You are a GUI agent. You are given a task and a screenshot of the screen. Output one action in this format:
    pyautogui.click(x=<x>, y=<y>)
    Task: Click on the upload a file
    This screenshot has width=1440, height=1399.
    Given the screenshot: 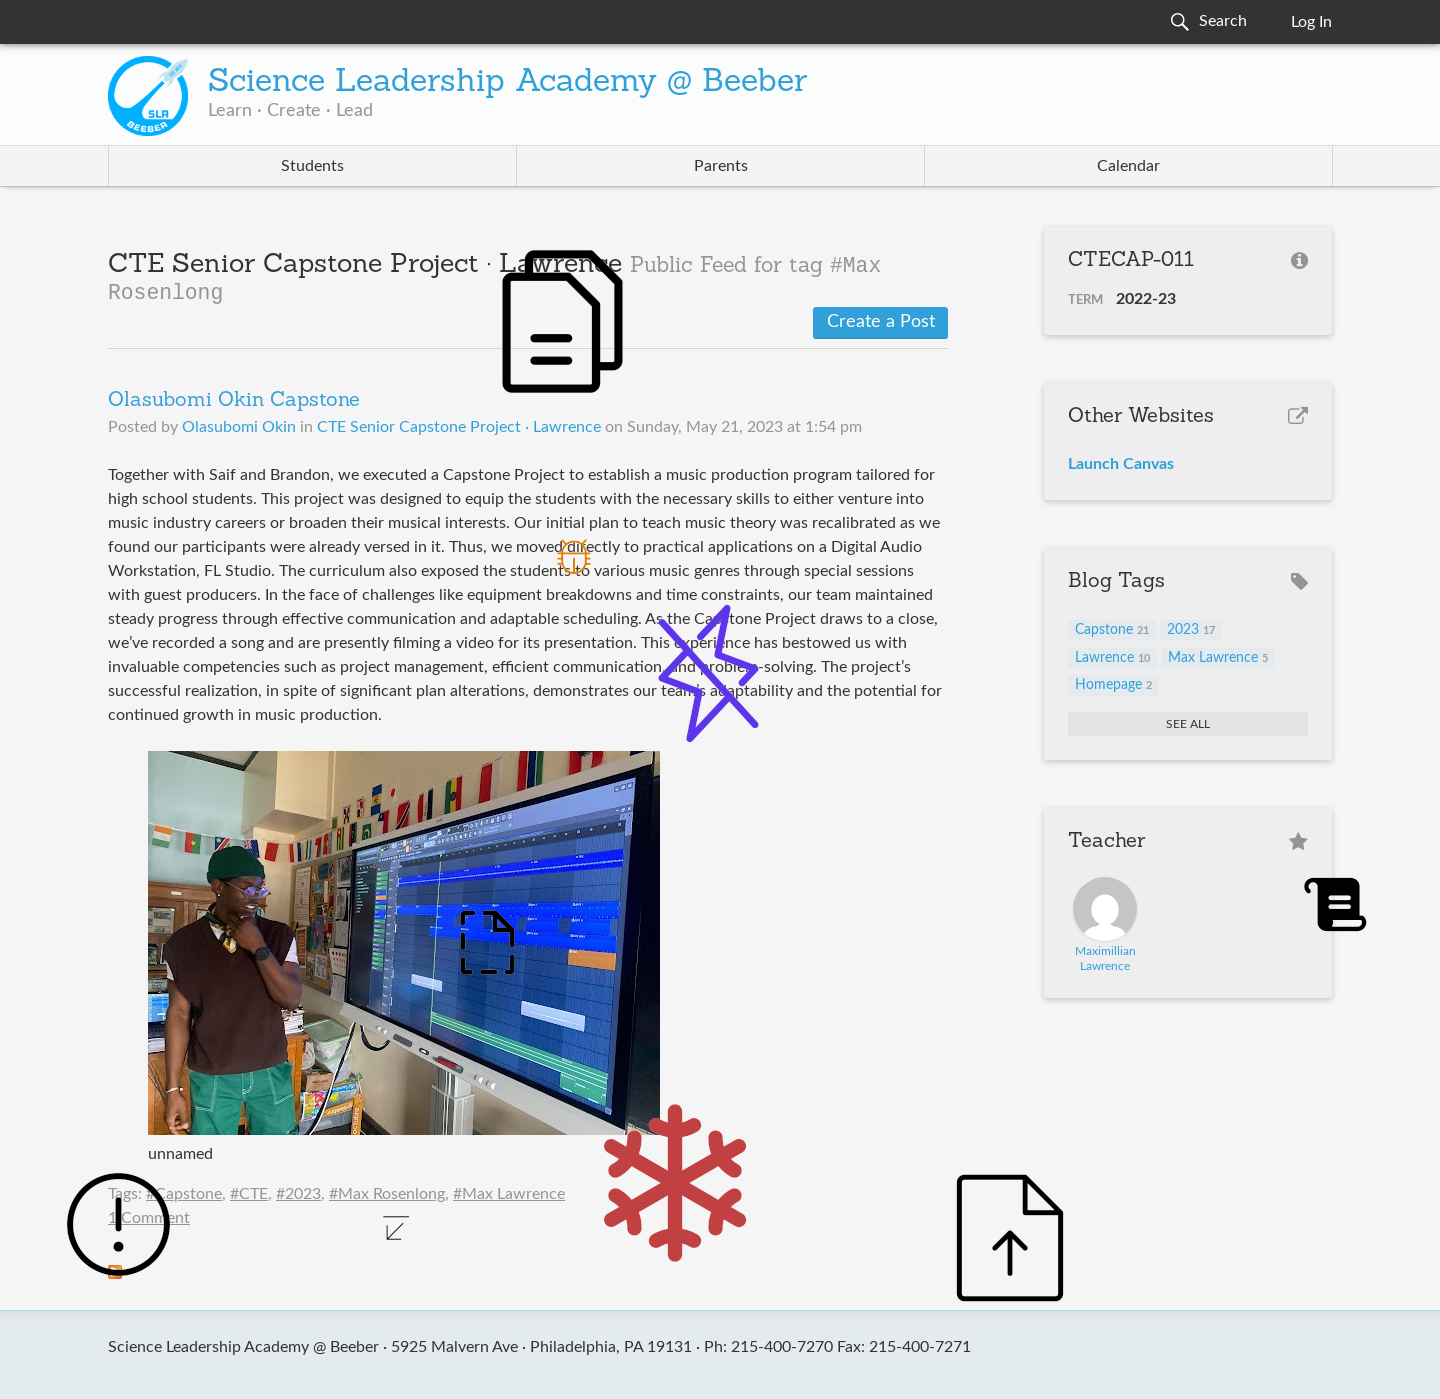 What is the action you would take?
    pyautogui.click(x=1010, y=1238)
    